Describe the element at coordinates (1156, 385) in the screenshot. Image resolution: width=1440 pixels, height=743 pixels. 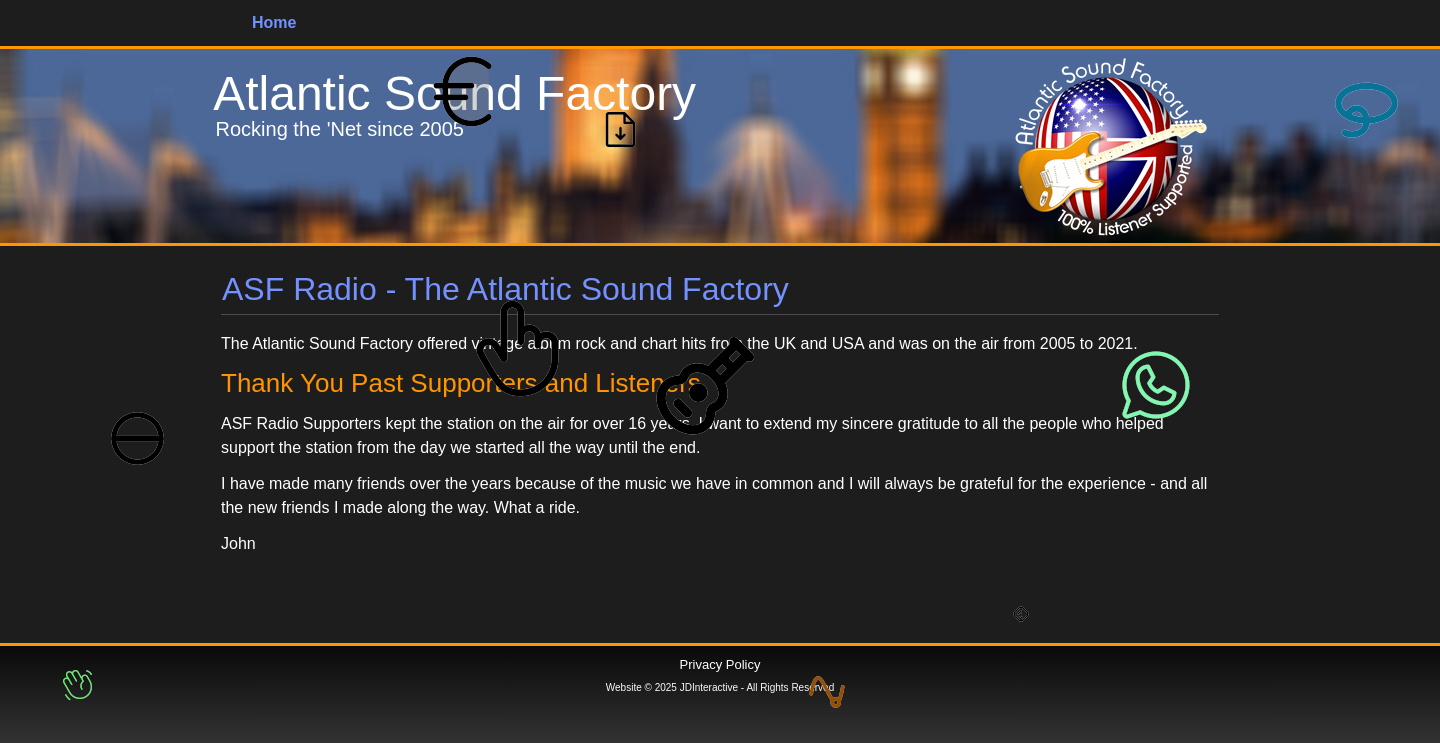
I see `open WhatsApp messaging app` at that location.